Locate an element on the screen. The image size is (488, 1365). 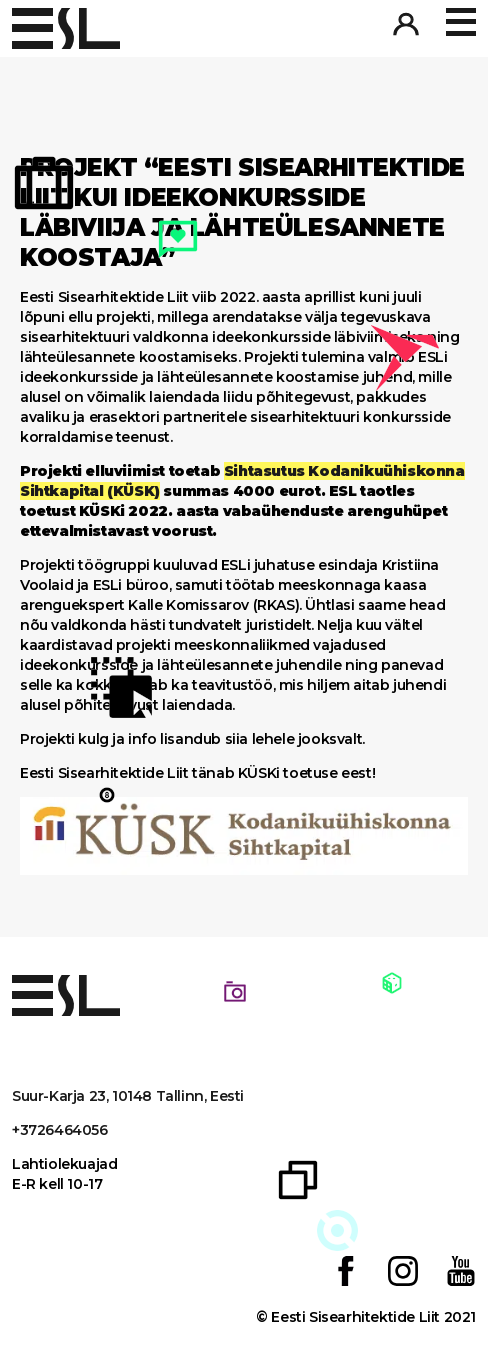
randomize or shuffle content is located at coordinates (392, 983).